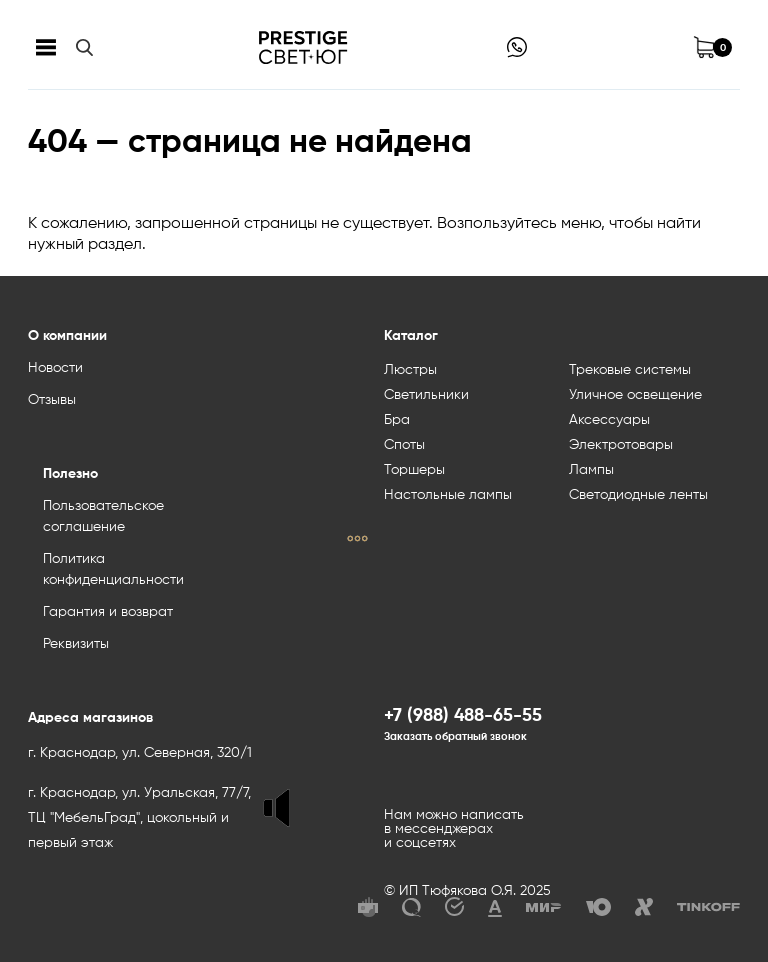 This screenshot has width=768, height=962. What do you see at coordinates (284, 808) in the screenshot?
I see `speaker with no volume output` at bounding box center [284, 808].